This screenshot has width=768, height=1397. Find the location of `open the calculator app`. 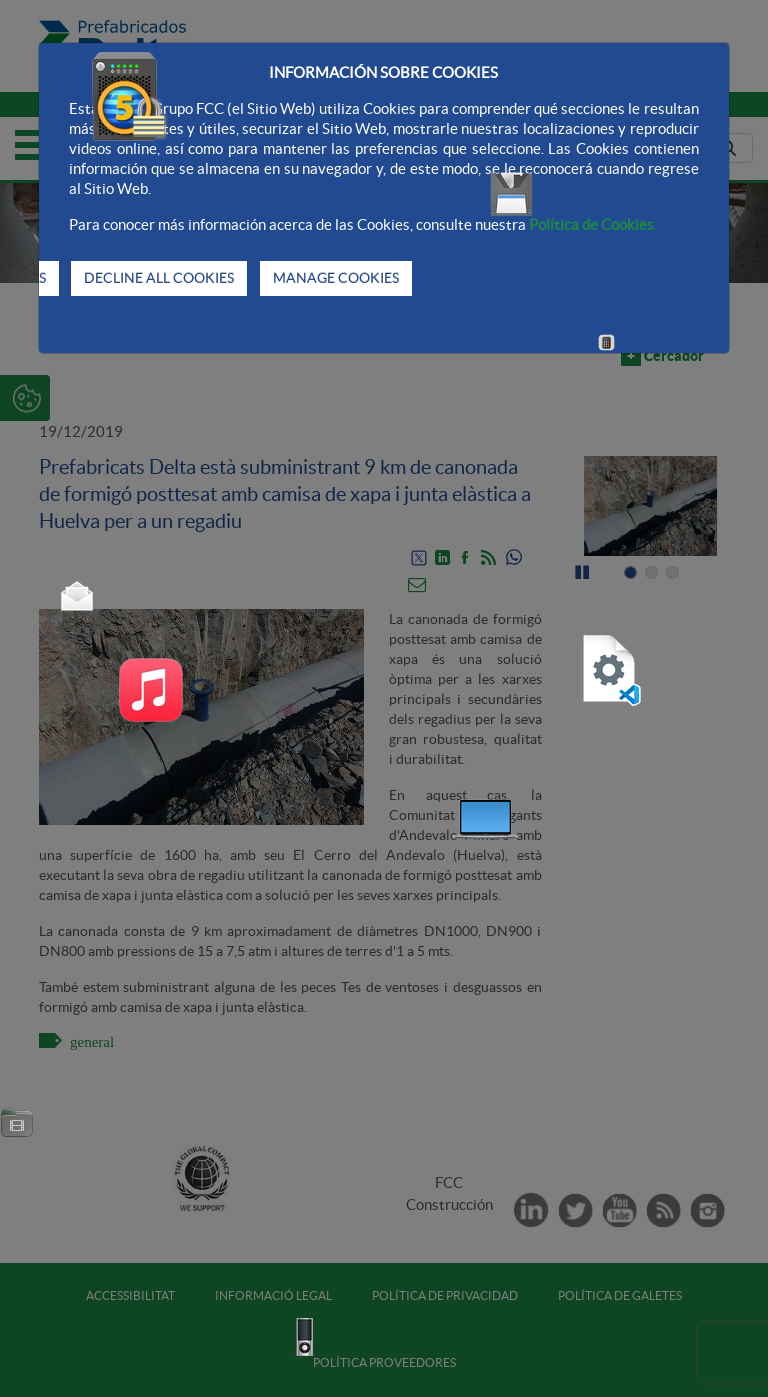

open the calculator app is located at coordinates (606, 342).